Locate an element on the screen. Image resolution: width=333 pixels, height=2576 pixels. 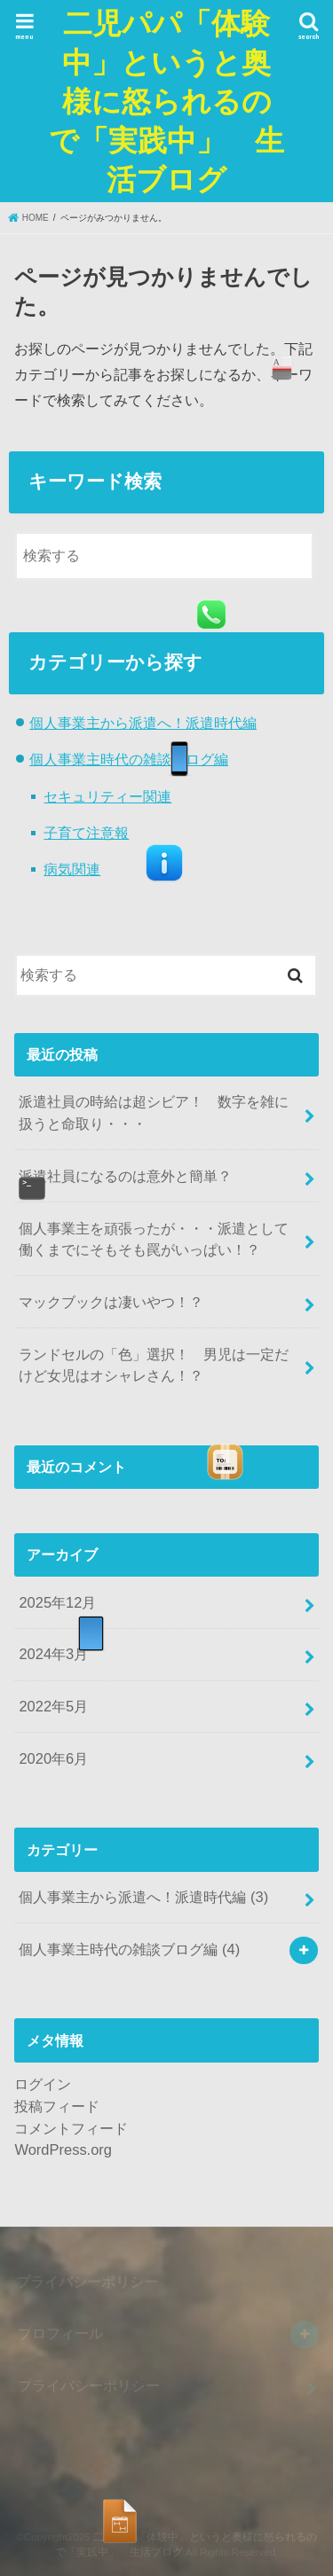
open the terminal application is located at coordinates (32, 1188).